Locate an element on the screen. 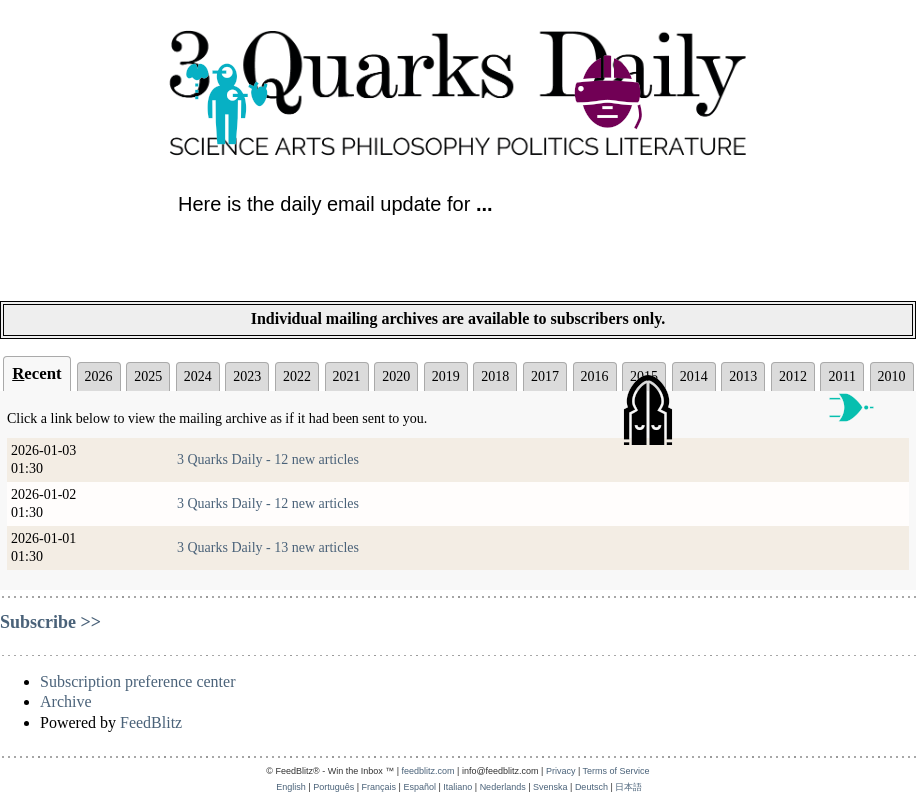  represents a NOR logic gate in circuit design is located at coordinates (851, 407).